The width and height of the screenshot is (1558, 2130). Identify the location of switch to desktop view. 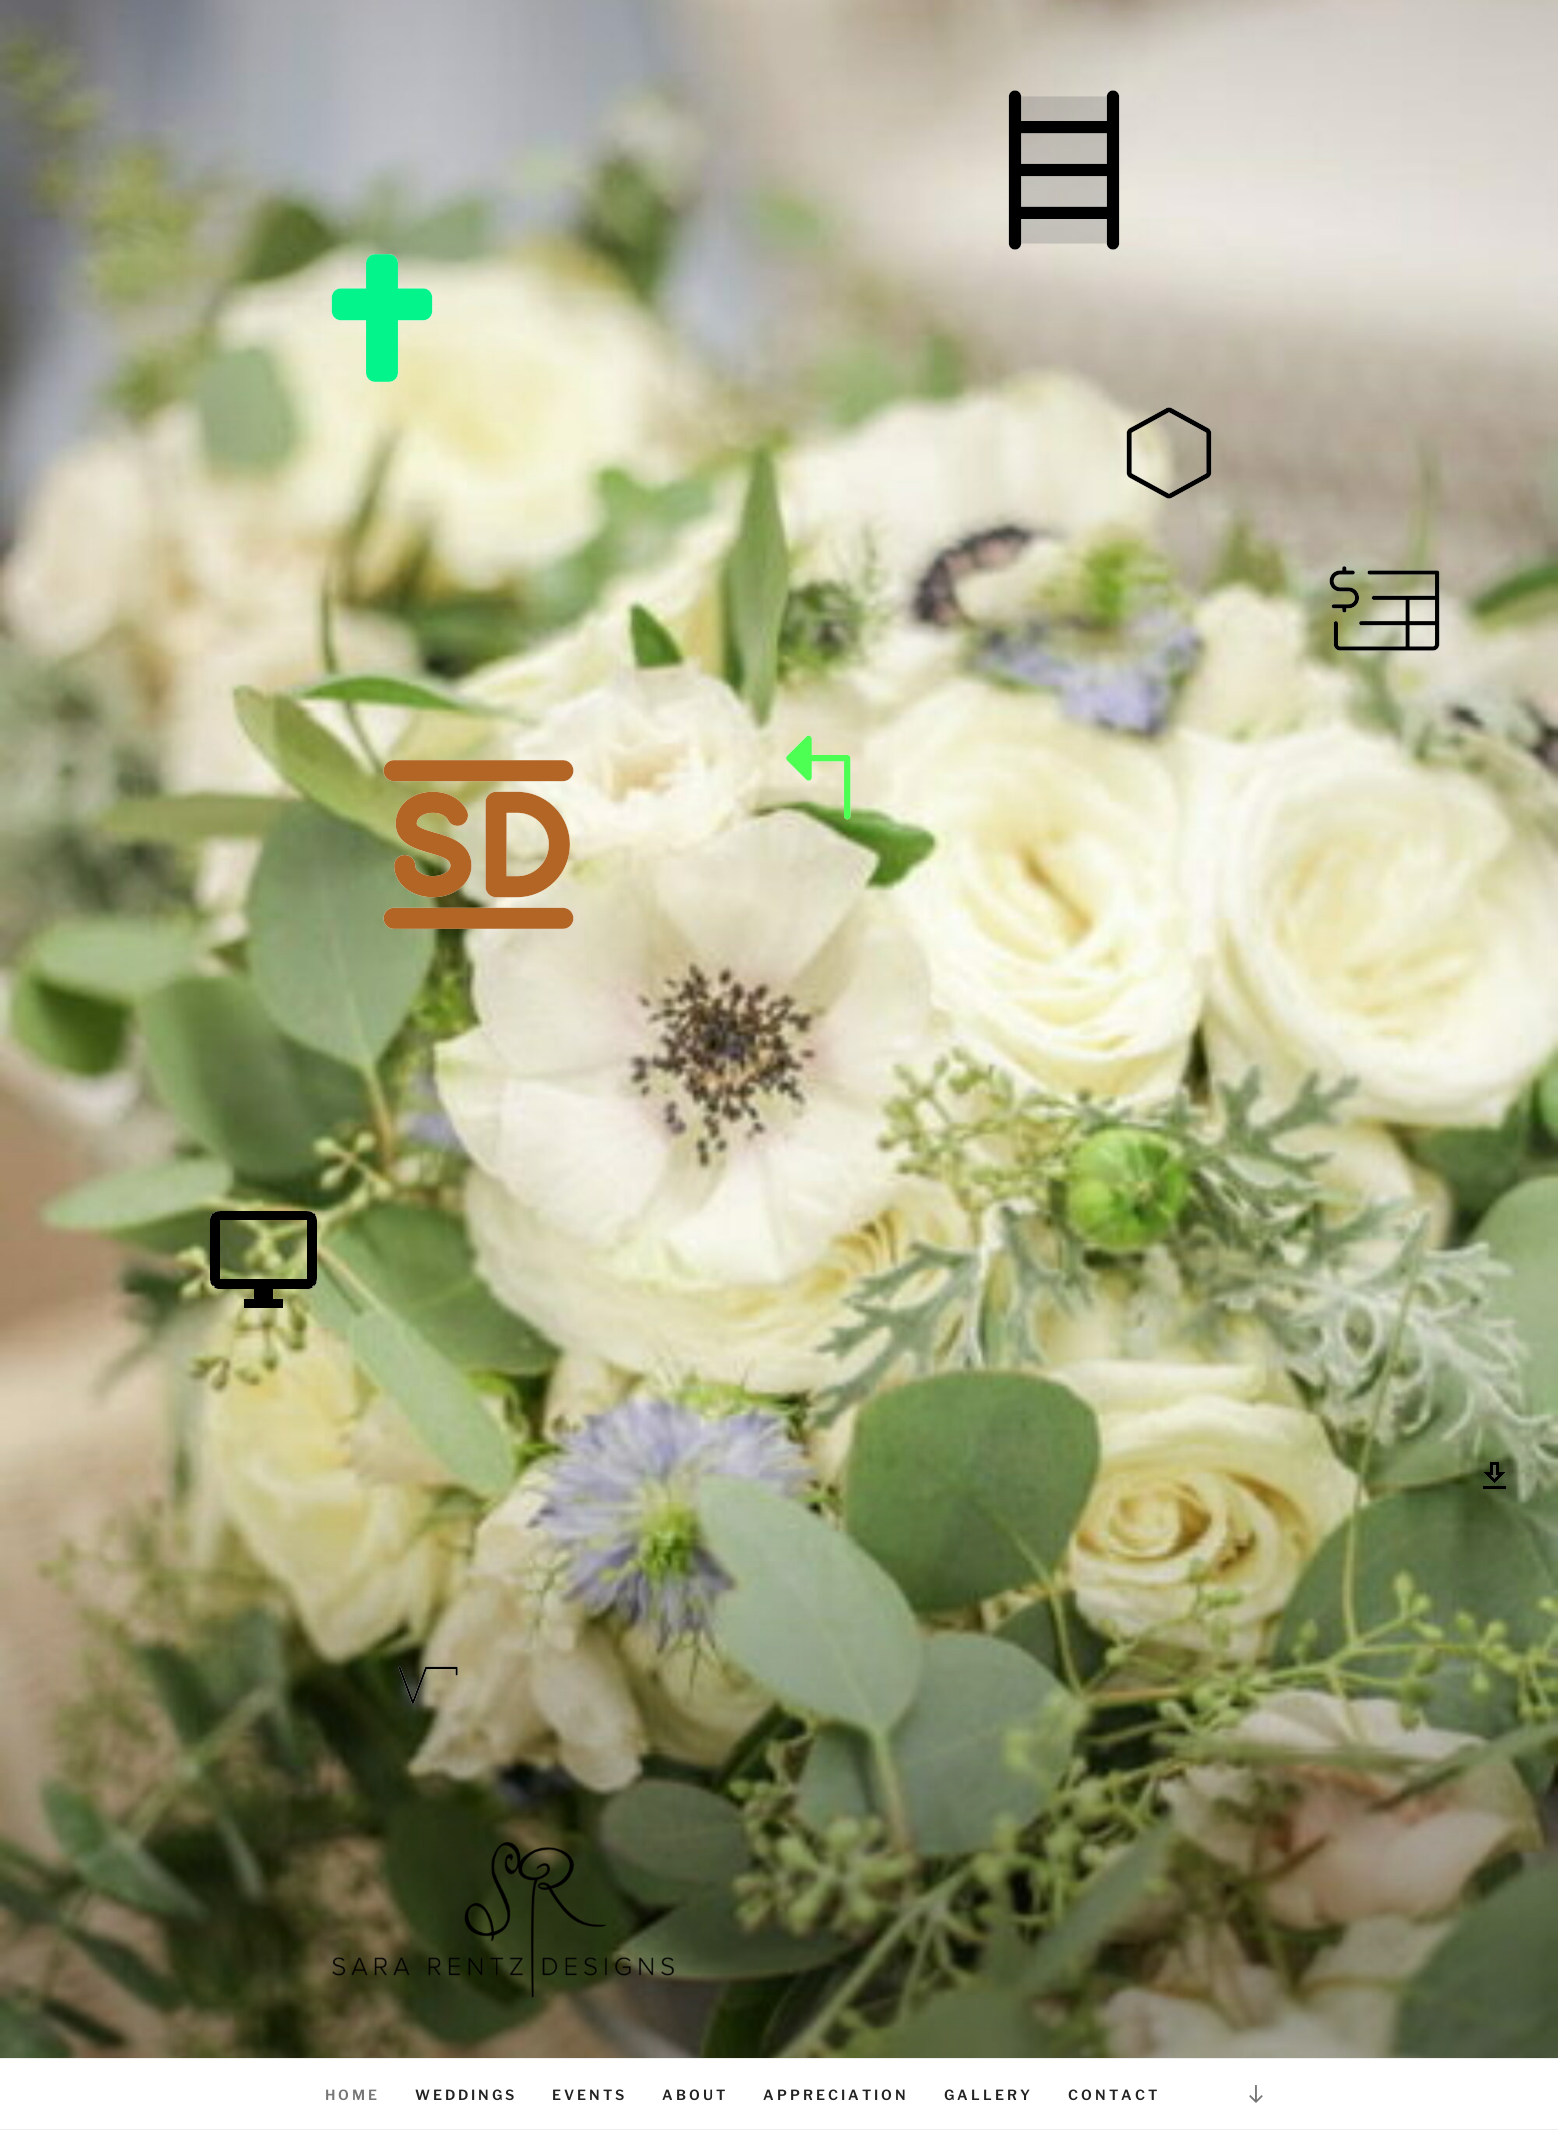
(263, 1259).